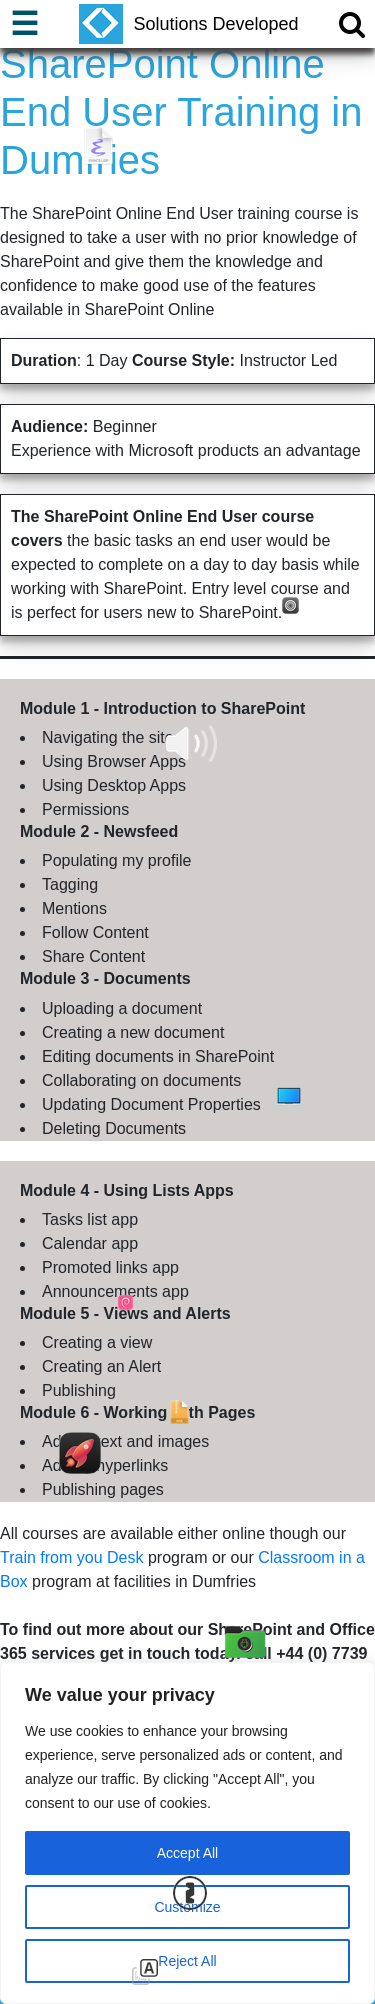 The image size is (375, 2004). What do you see at coordinates (179, 1412) in the screenshot?
I see `xar archive file type indicator` at bounding box center [179, 1412].